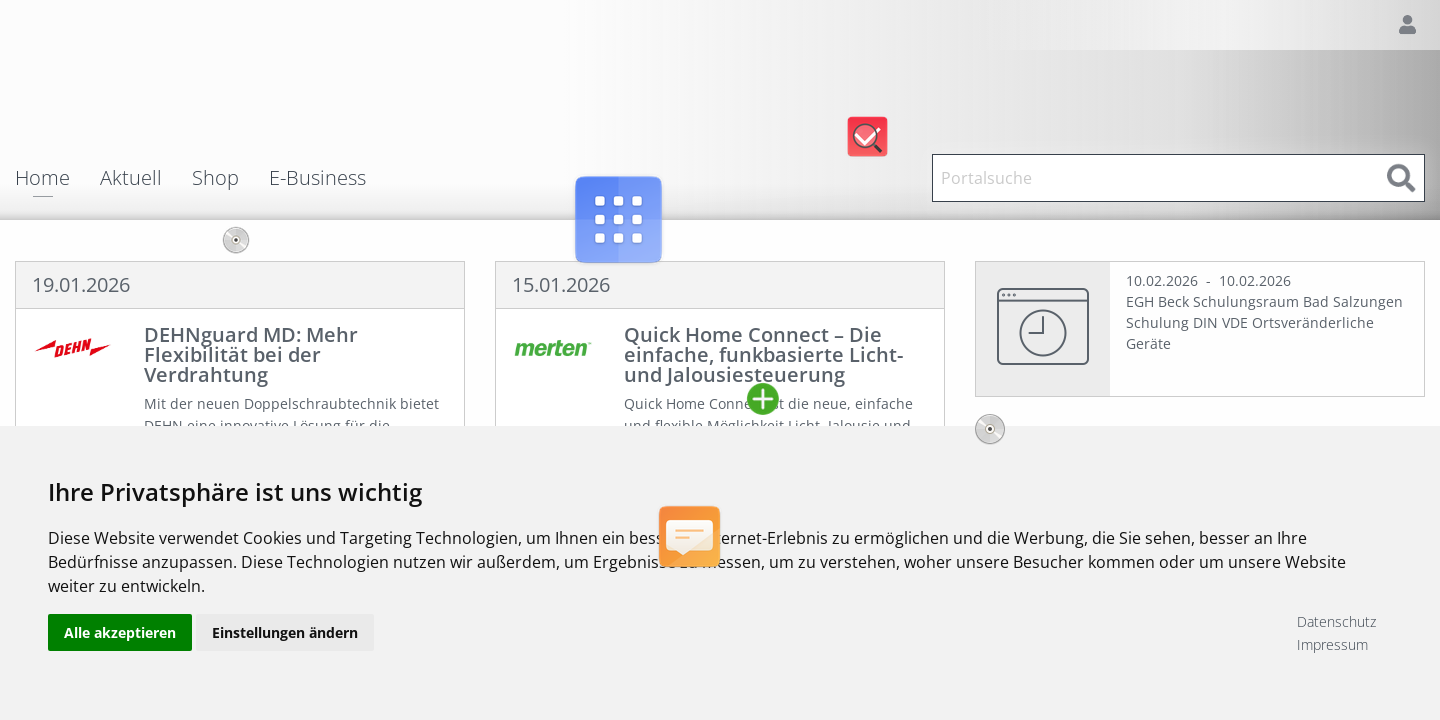 Image resolution: width=1440 pixels, height=720 pixels. What do you see at coordinates (689, 536) in the screenshot?
I see `open the messaging app` at bounding box center [689, 536].